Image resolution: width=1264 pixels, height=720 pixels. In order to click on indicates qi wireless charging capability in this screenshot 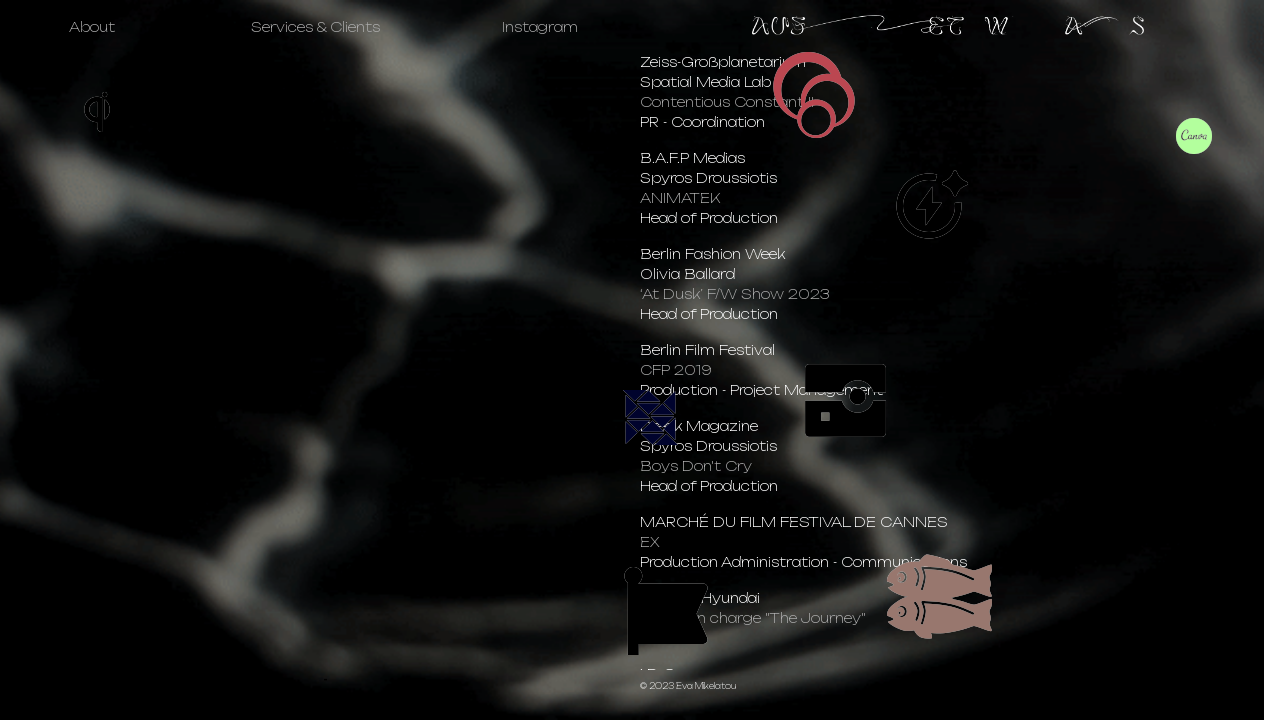, I will do `click(97, 112)`.